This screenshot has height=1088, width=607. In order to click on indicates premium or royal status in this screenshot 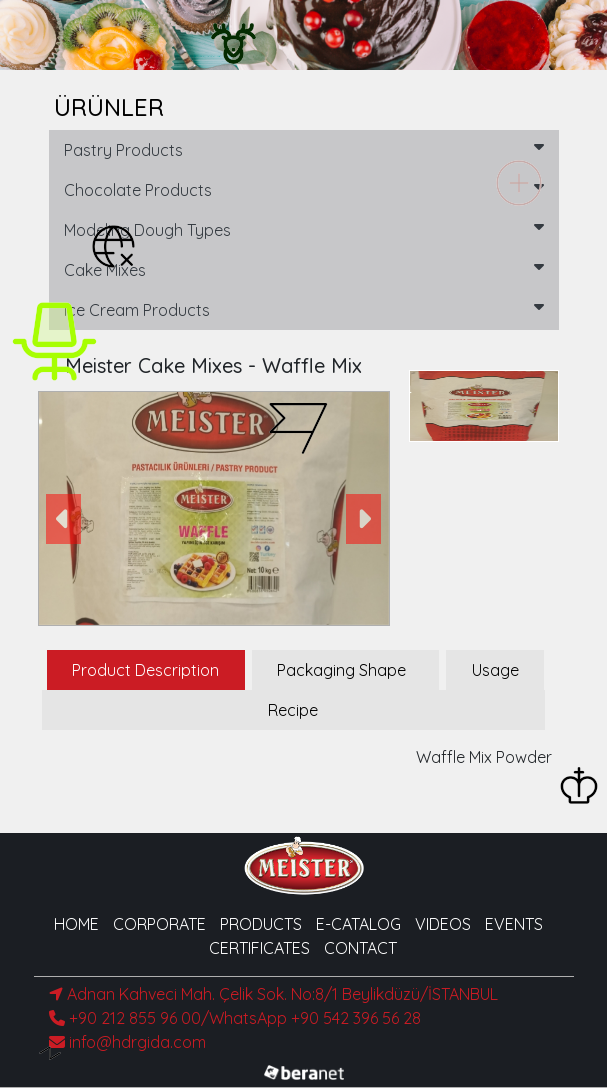, I will do `click(579, 788)`.